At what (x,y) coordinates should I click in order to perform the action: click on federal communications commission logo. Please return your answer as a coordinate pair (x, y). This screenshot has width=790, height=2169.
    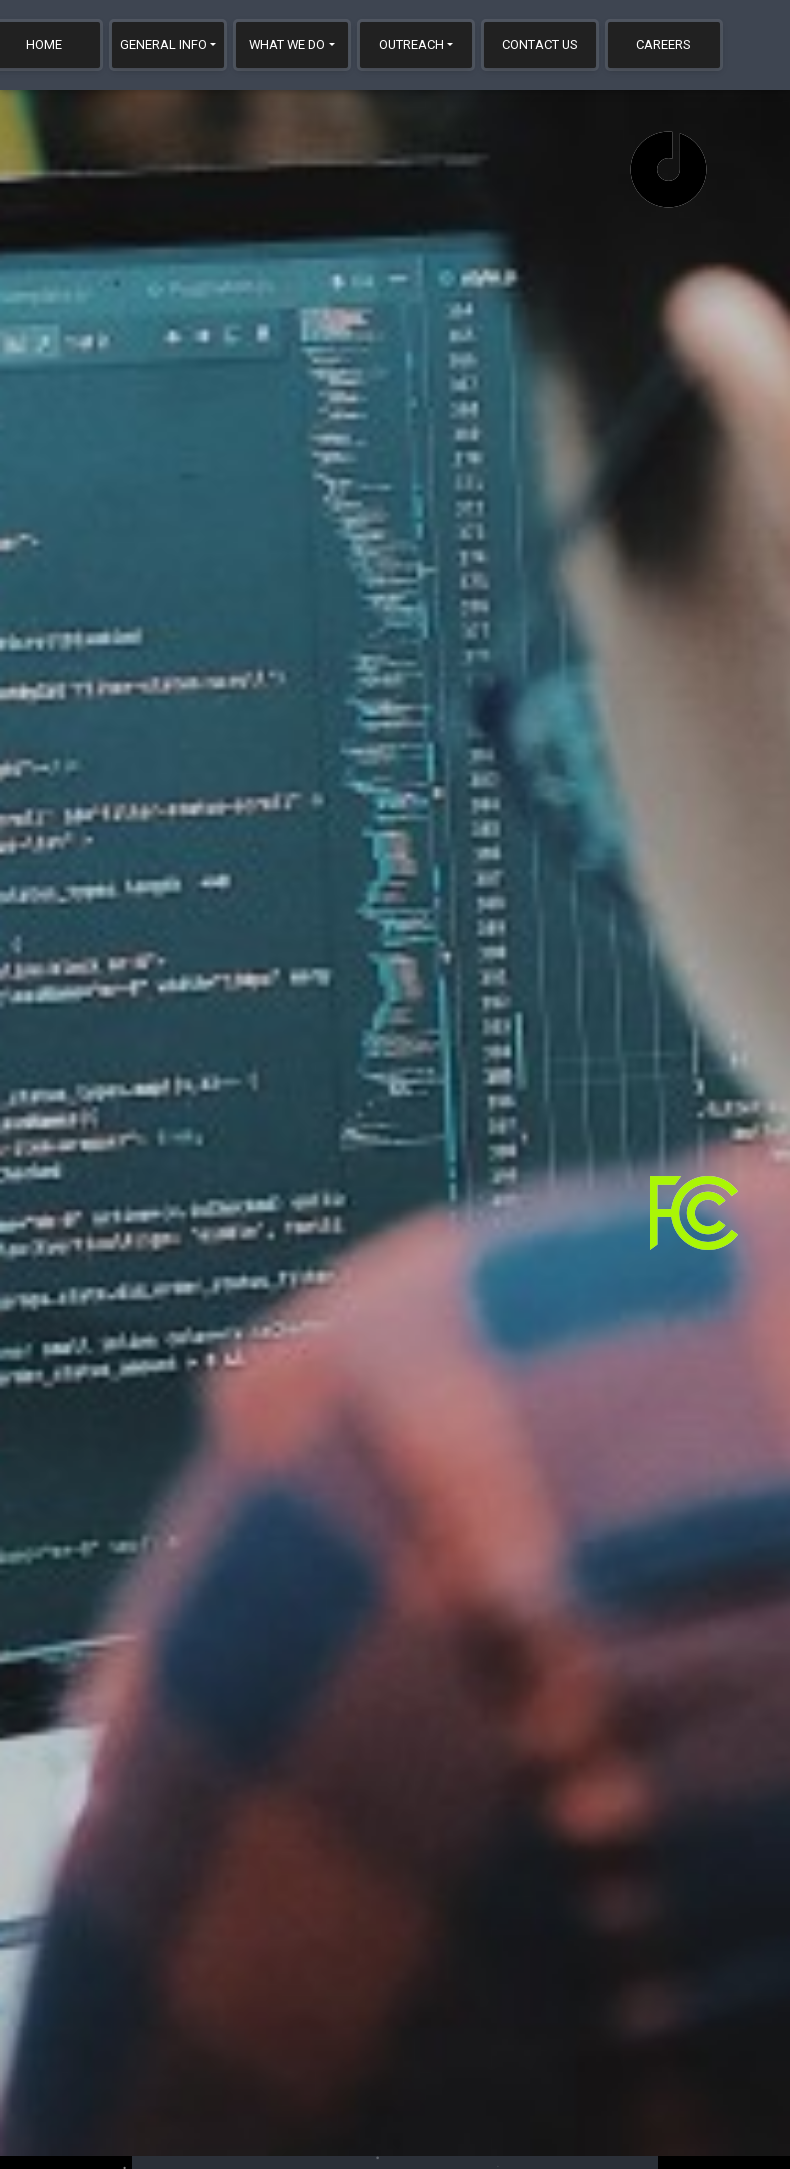
    Looking at the image, I should click on (694, 1213).